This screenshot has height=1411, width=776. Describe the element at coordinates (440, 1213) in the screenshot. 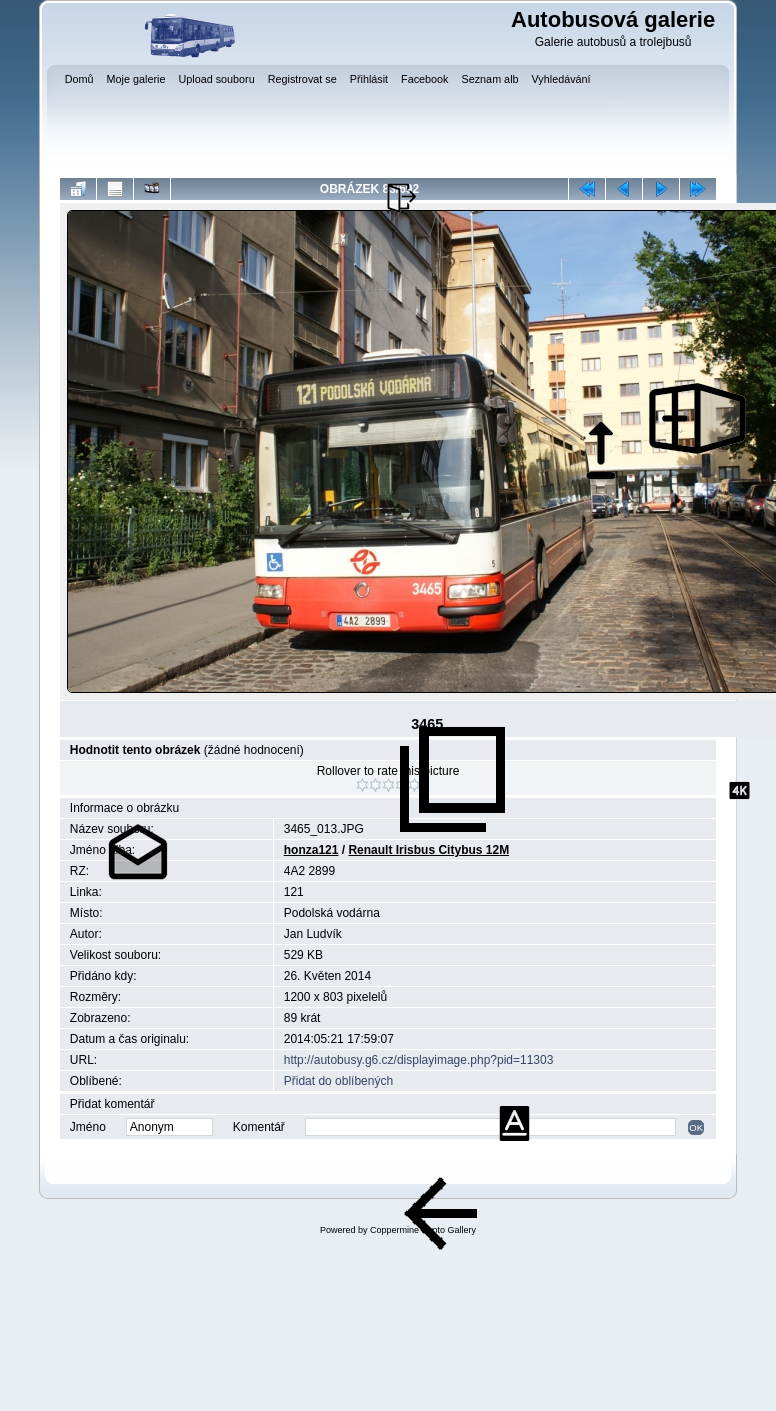

I see `go back to the previous screen` at that location.